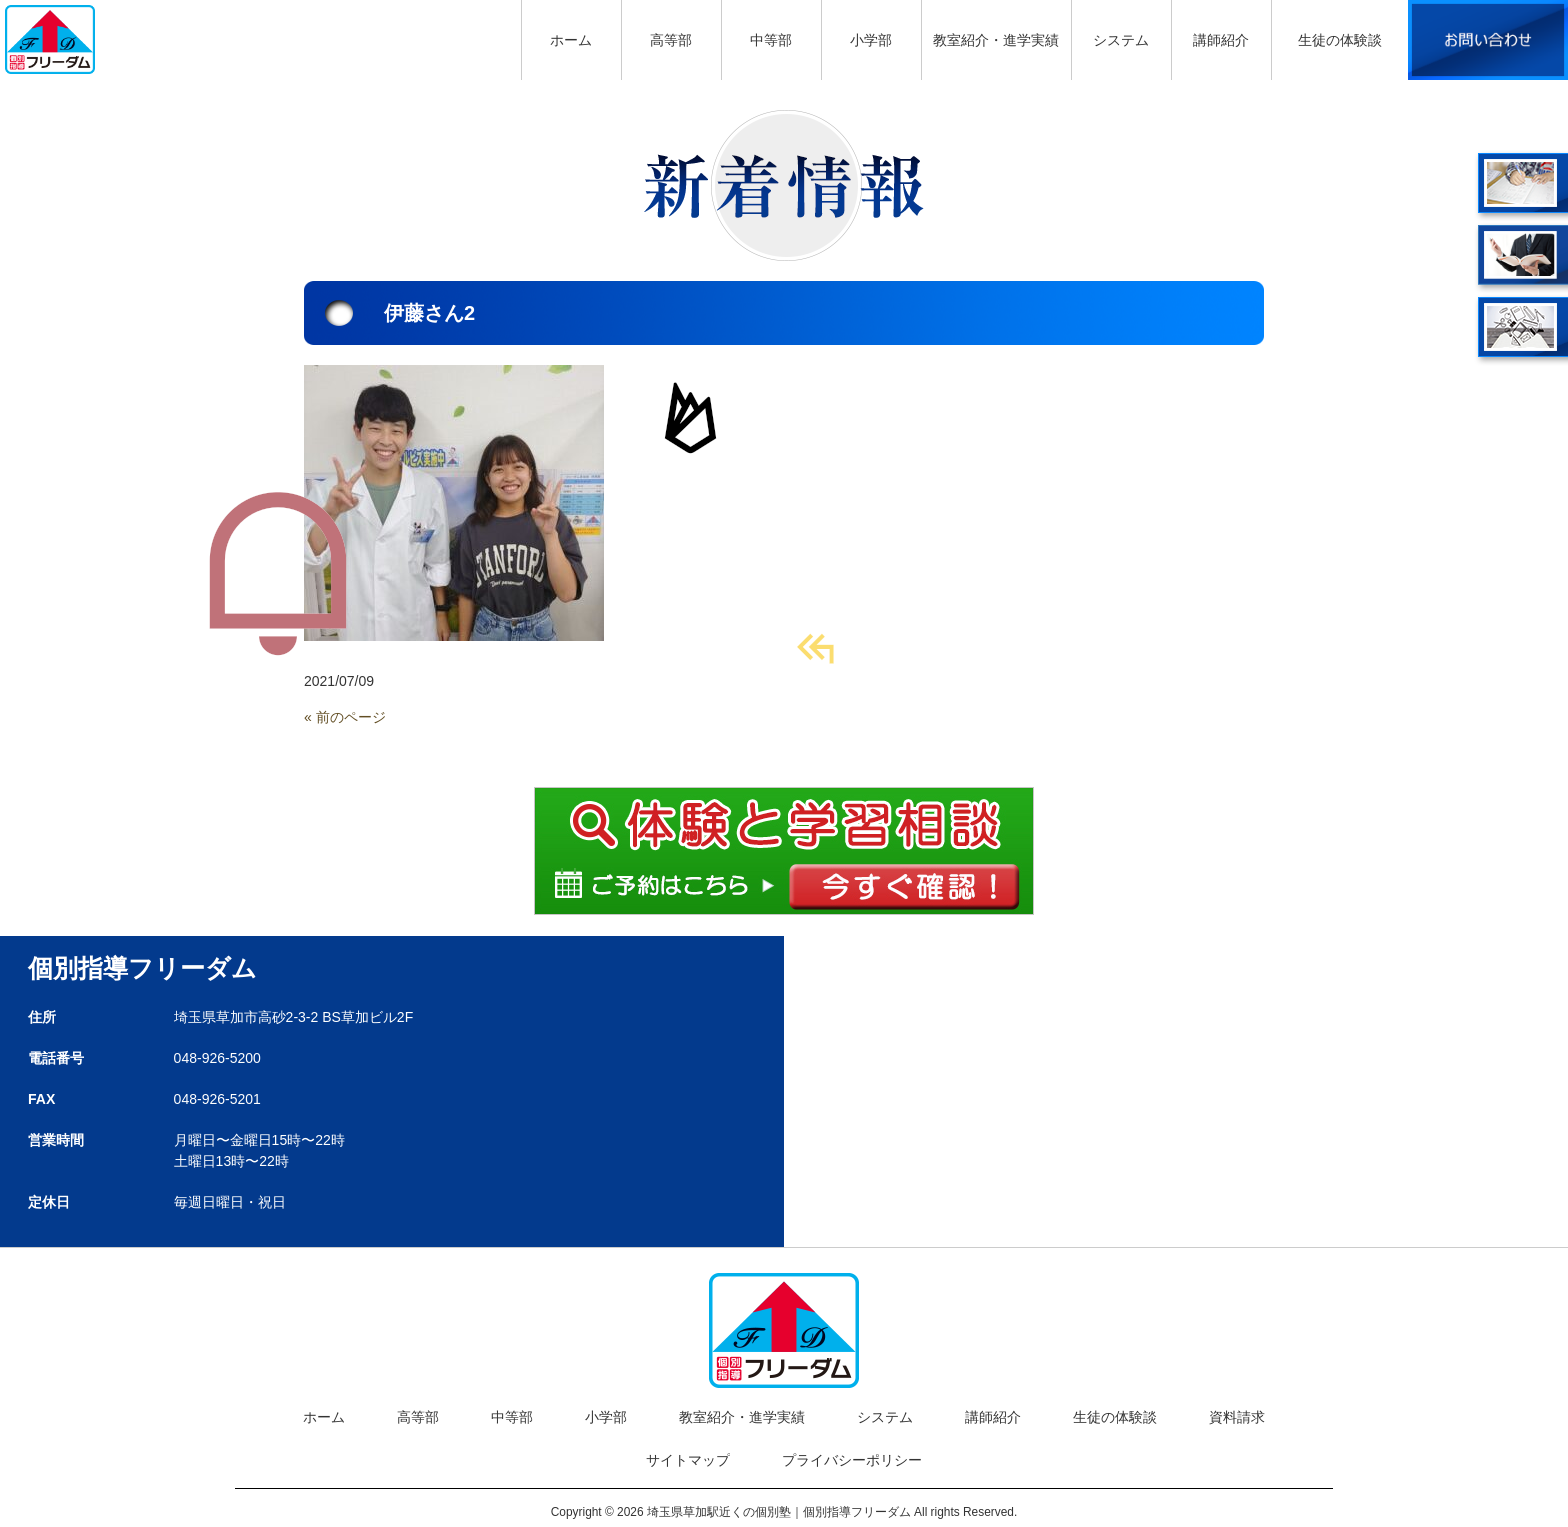 The image size is (1568, 1527). Describe the element at coordinates (817, 649) in the screenshot. I see `reply all to a message or email` at that location.